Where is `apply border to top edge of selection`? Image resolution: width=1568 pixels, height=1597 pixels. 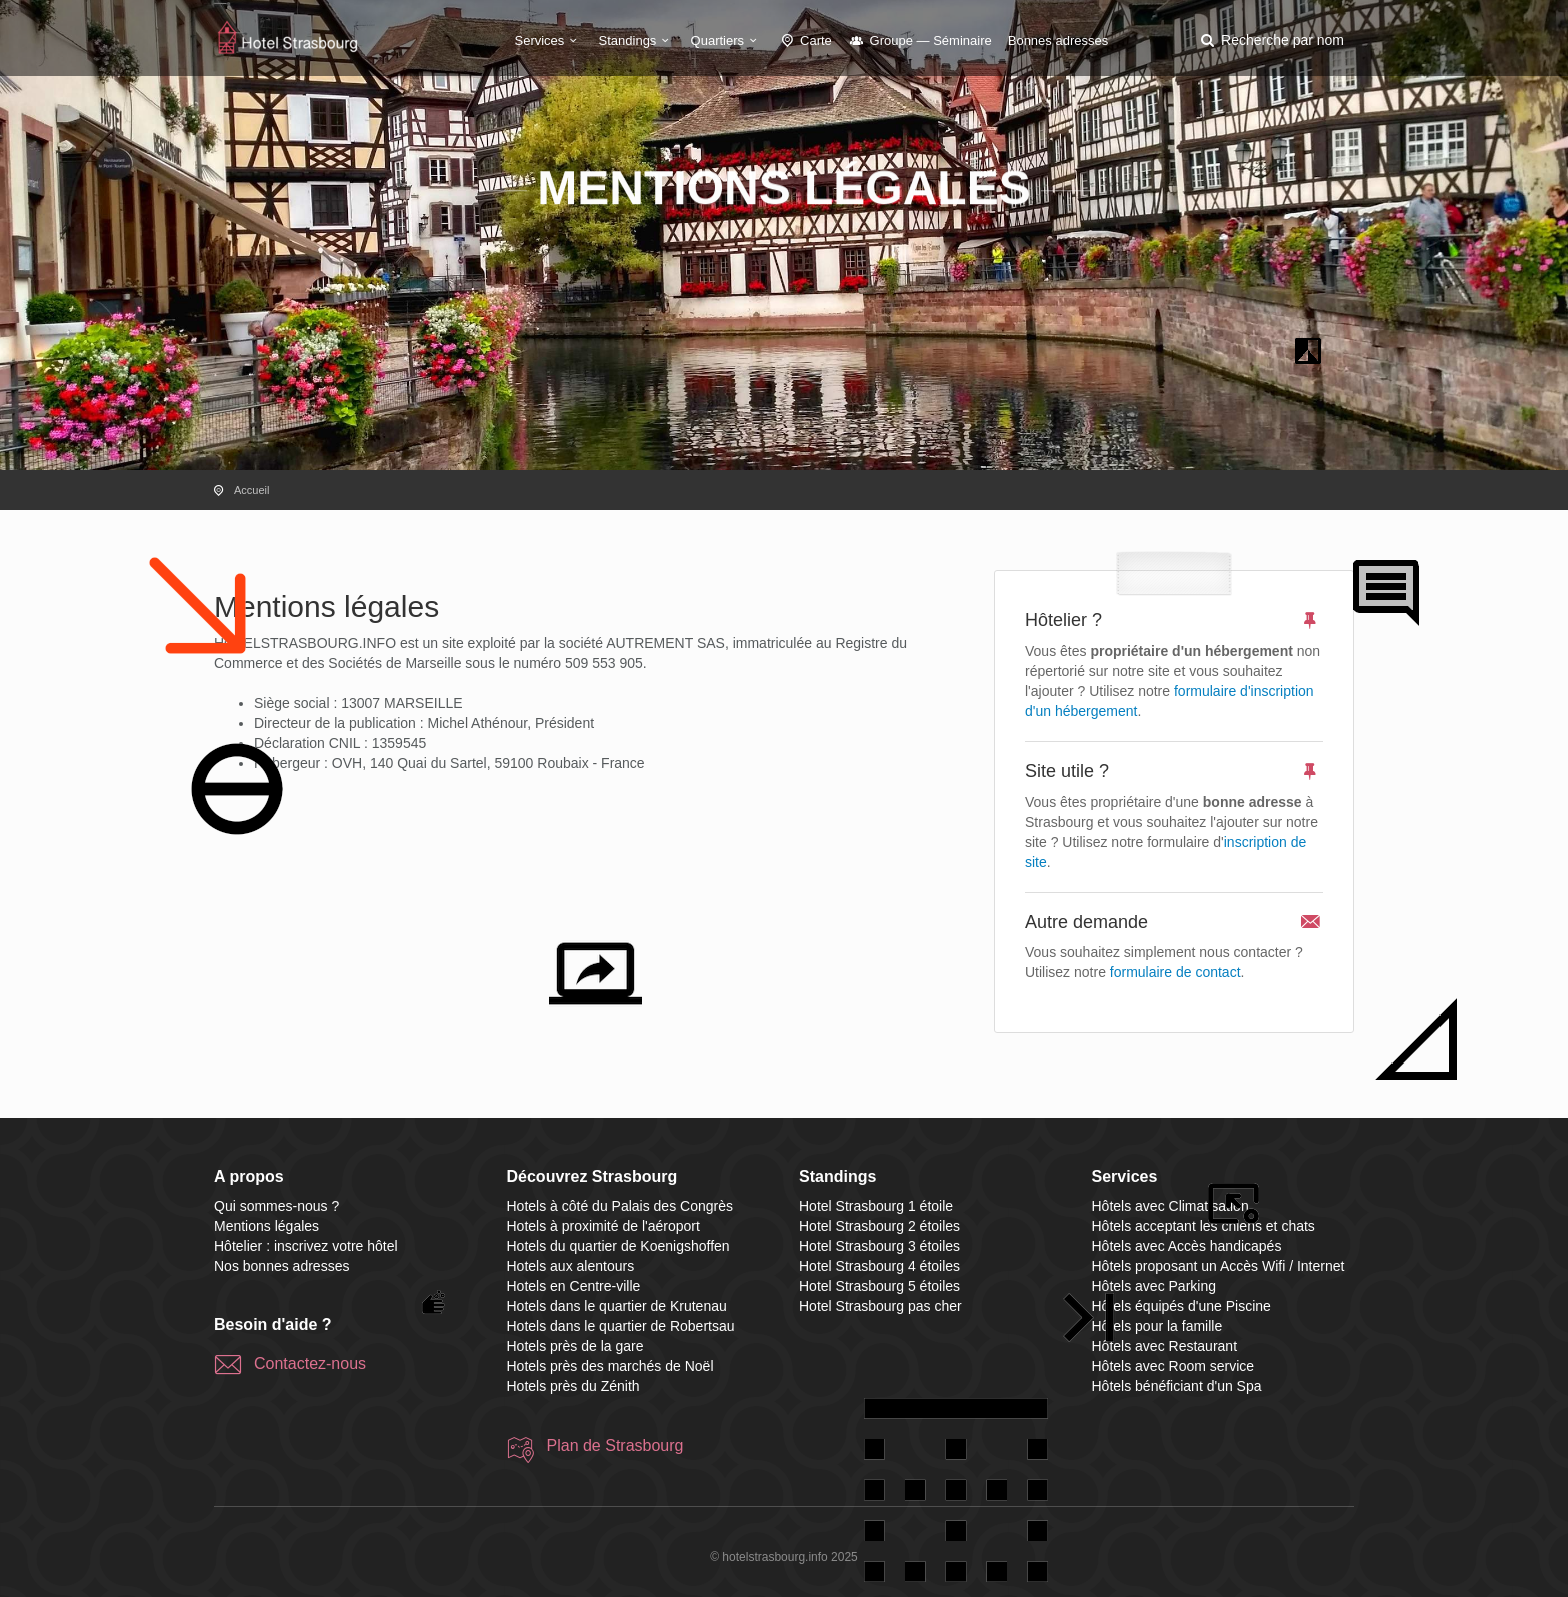
apply border to top edge of selection is located at coordinates (956, 1490).